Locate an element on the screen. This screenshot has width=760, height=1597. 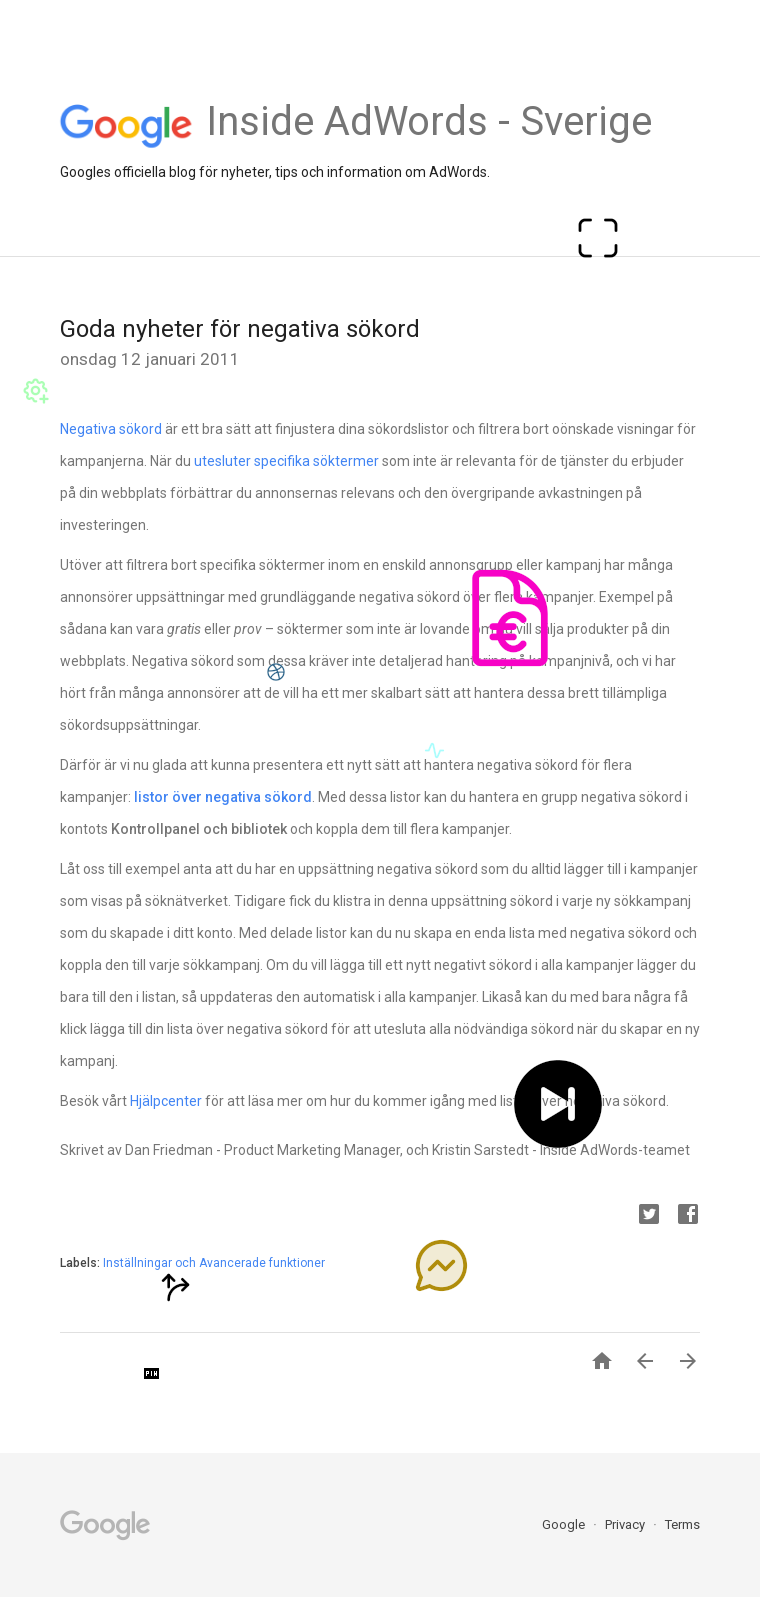
visit dribbble profile or portfolio is located at coordinates (276, 672).